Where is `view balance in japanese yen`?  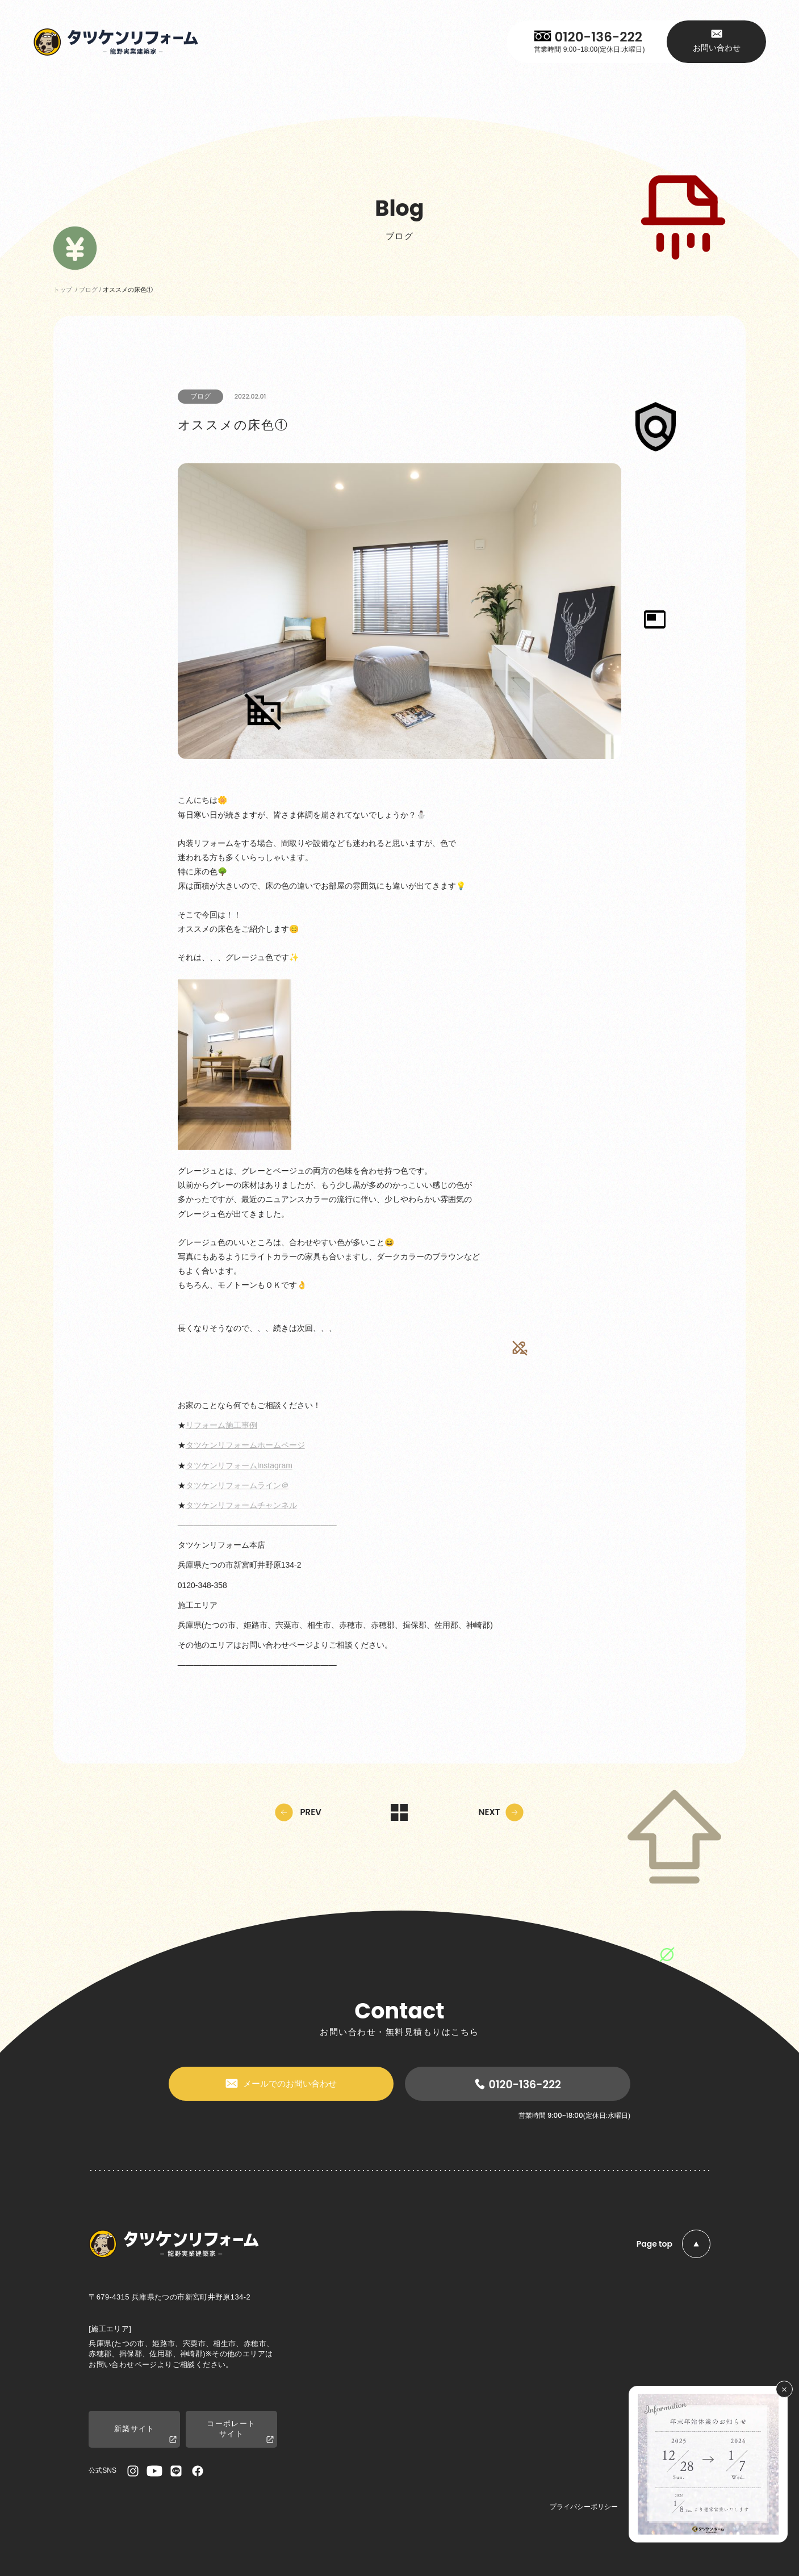
view balance in japanese yen is located at coordinates (75, 248).